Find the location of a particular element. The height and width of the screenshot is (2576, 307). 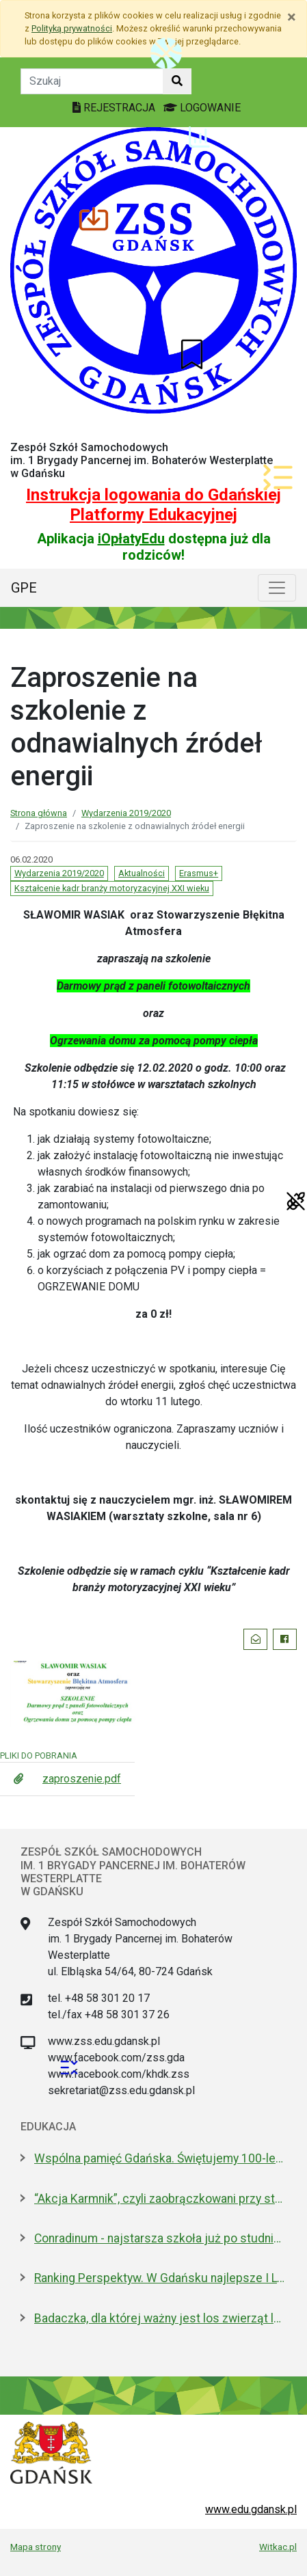

indicates gluten-free option is located at coordinates (295, 1201).